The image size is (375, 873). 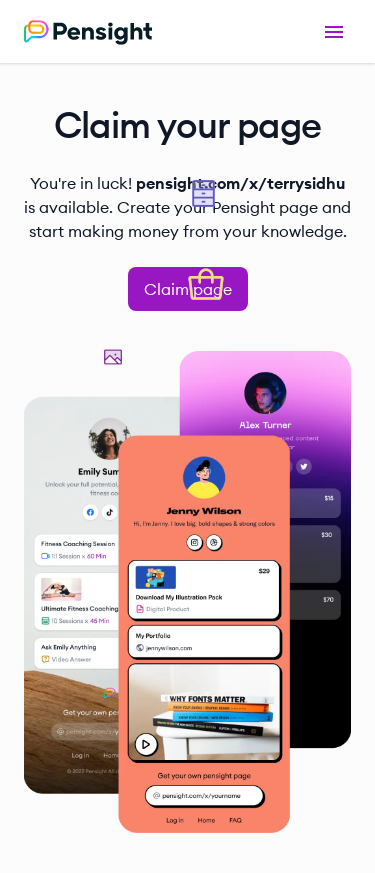 What do you see at coordinates (203, 193) in the screenshot?
I see `browse furniture or home decor items` at bounding box center [203, 193].